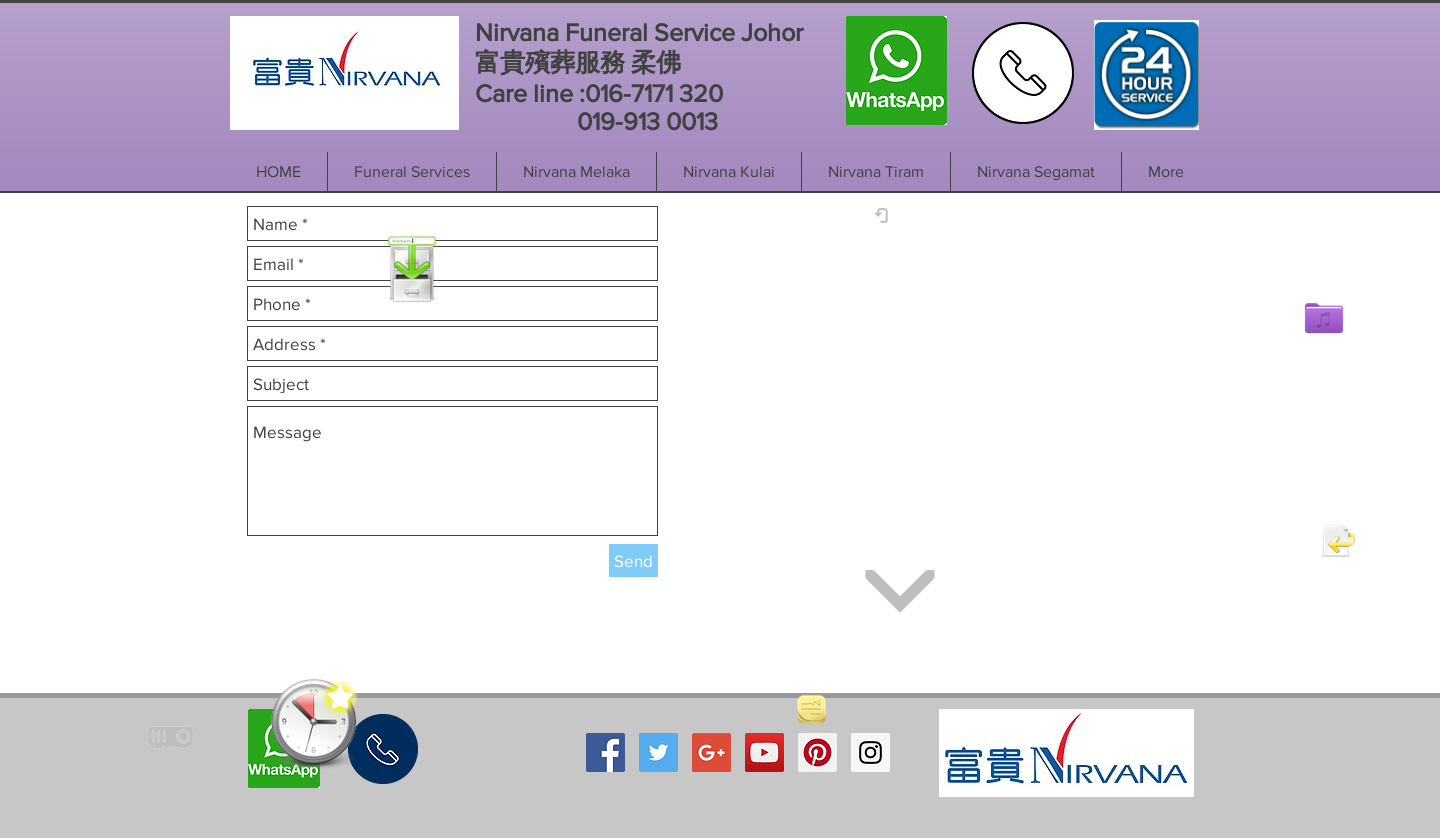  Describe the element at coordinates (1324, 318) in the screenshot. I see `open your music folder` at that location.